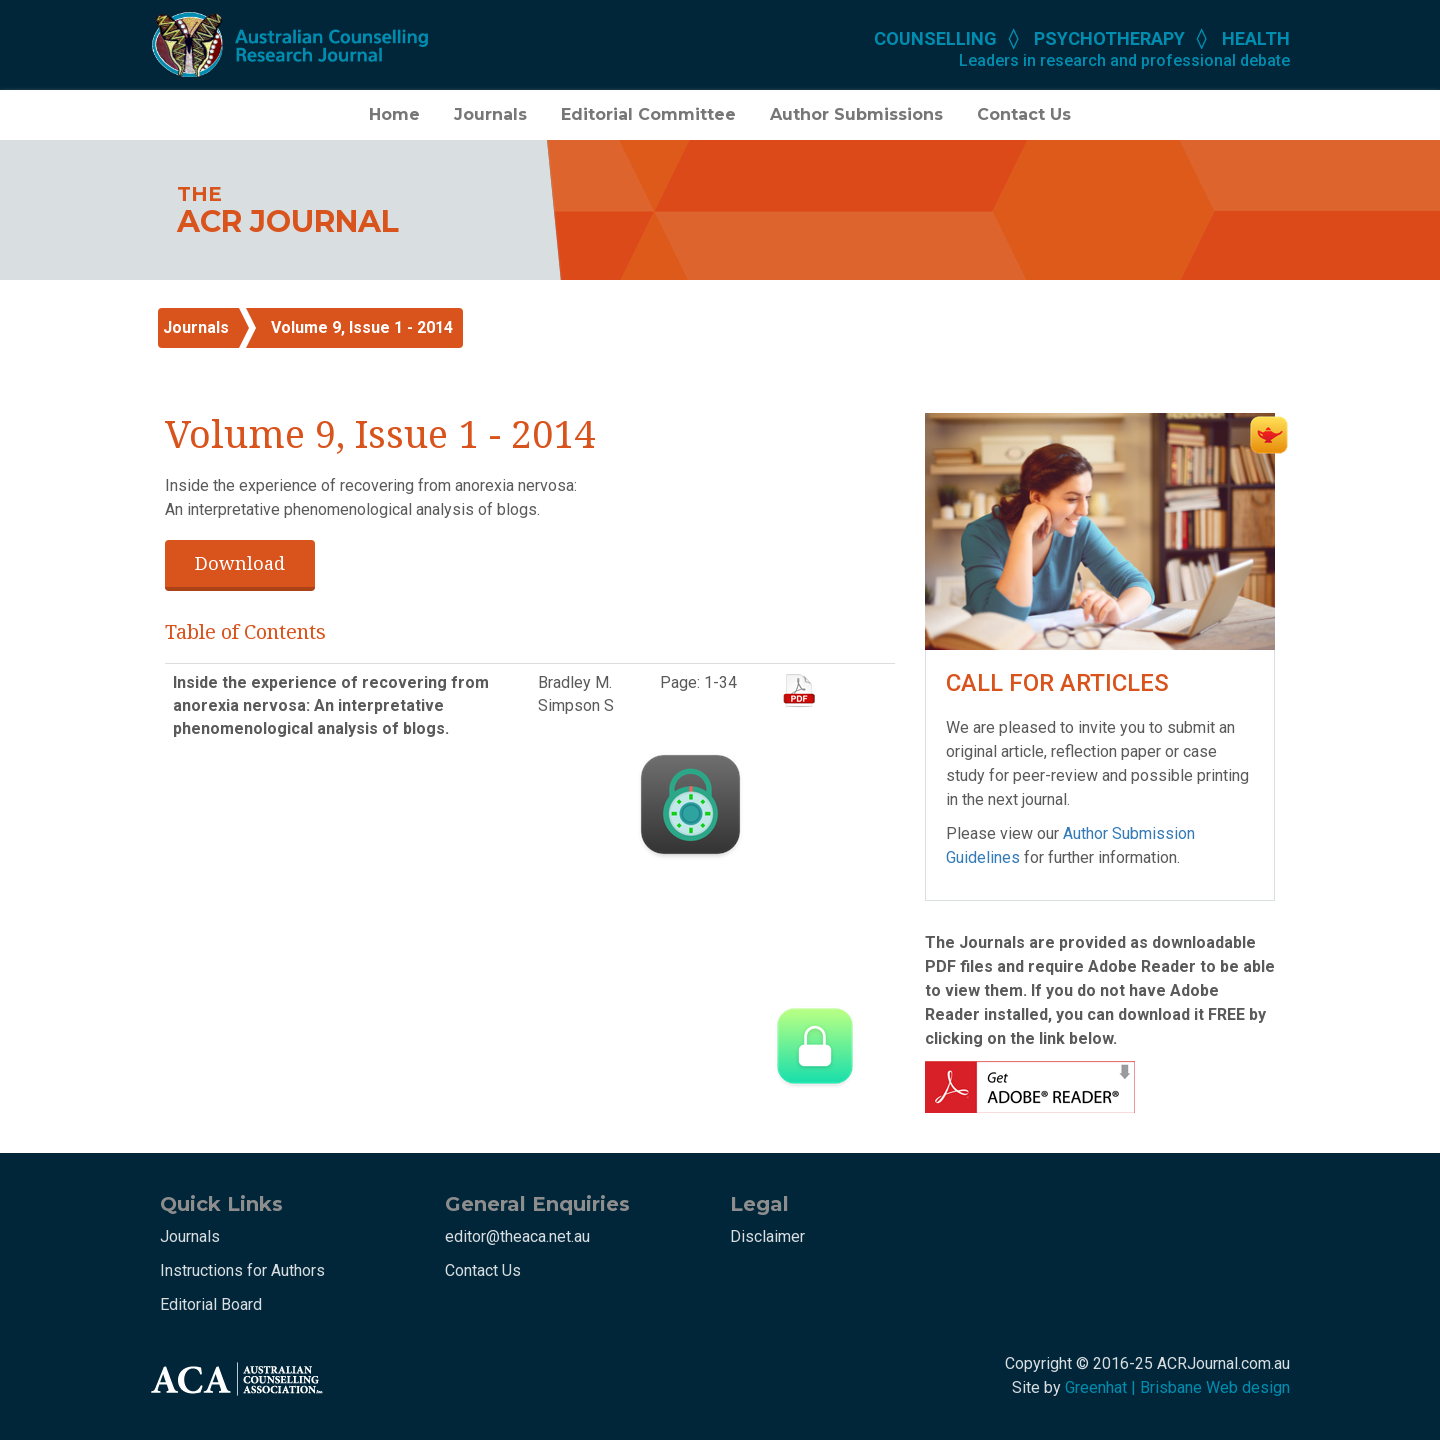 The height and width of the screenshot is (1440, 1440). What do you see at coordinates (815, 1046) in the screenshot?
I see `lock your screen` at bounding box center [815, 1046].